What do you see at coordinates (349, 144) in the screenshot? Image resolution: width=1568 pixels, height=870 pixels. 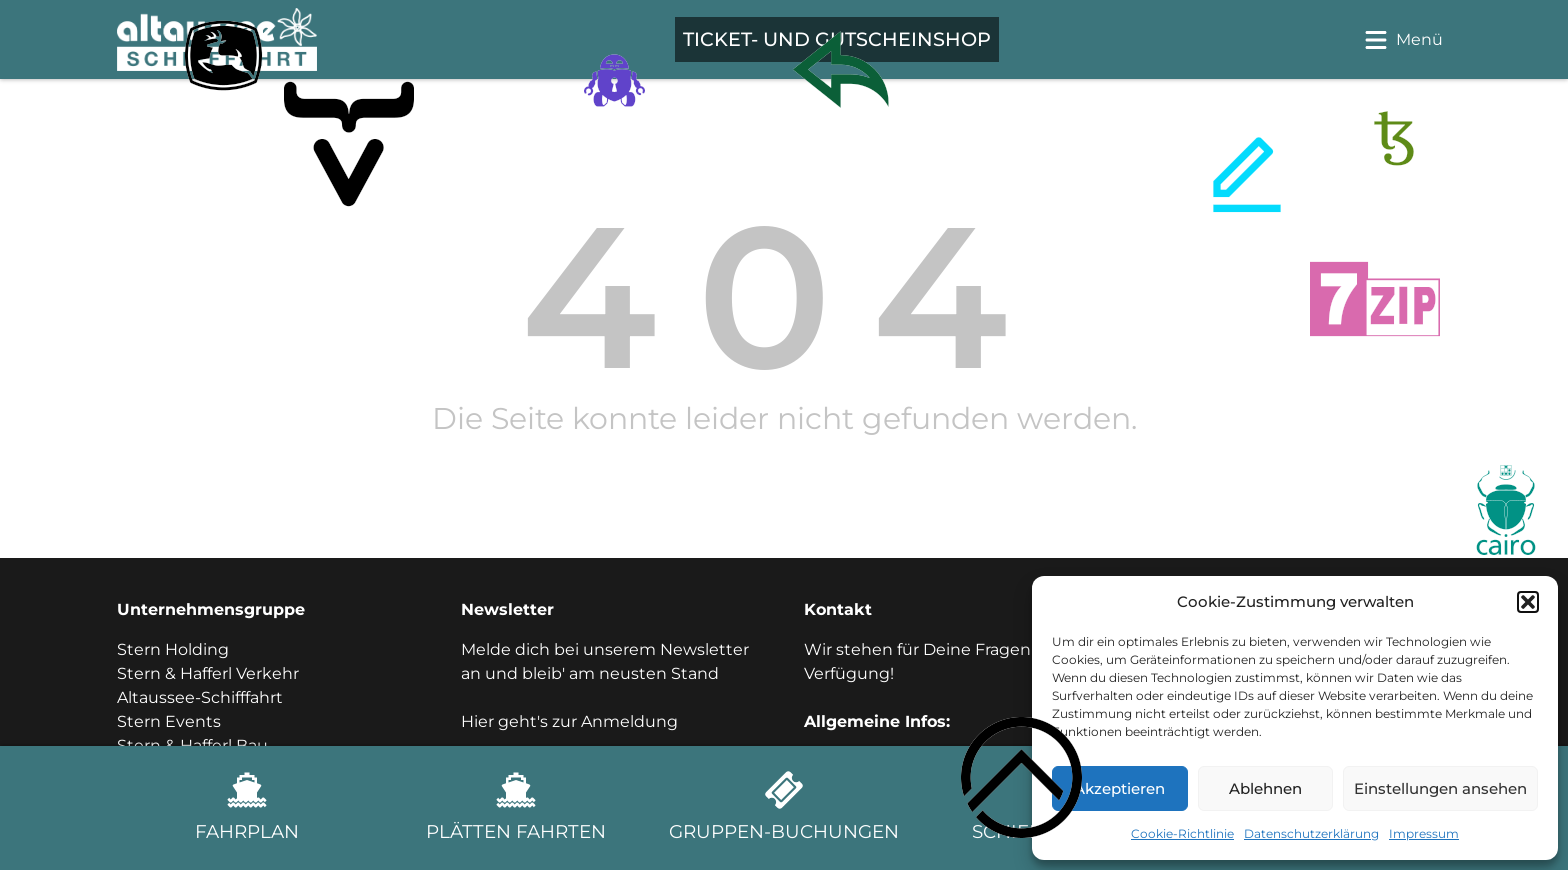 I see `vaadin framework branding logo` at bounding box center [349, 144].